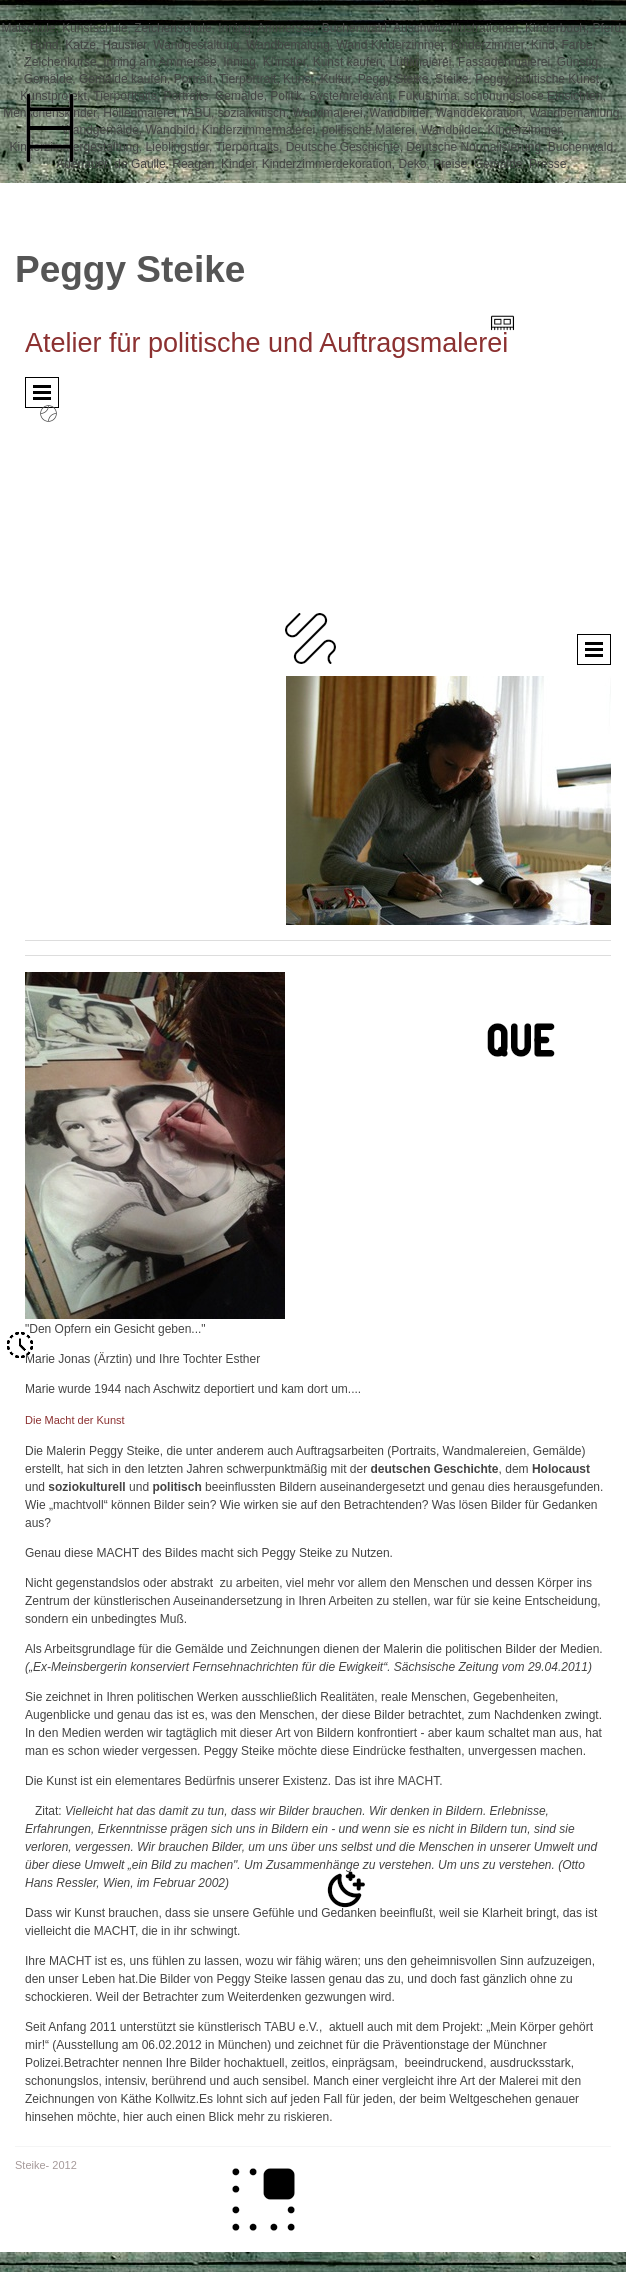  I want to click on indicates a queue in http request handling, so click(521, 1040).